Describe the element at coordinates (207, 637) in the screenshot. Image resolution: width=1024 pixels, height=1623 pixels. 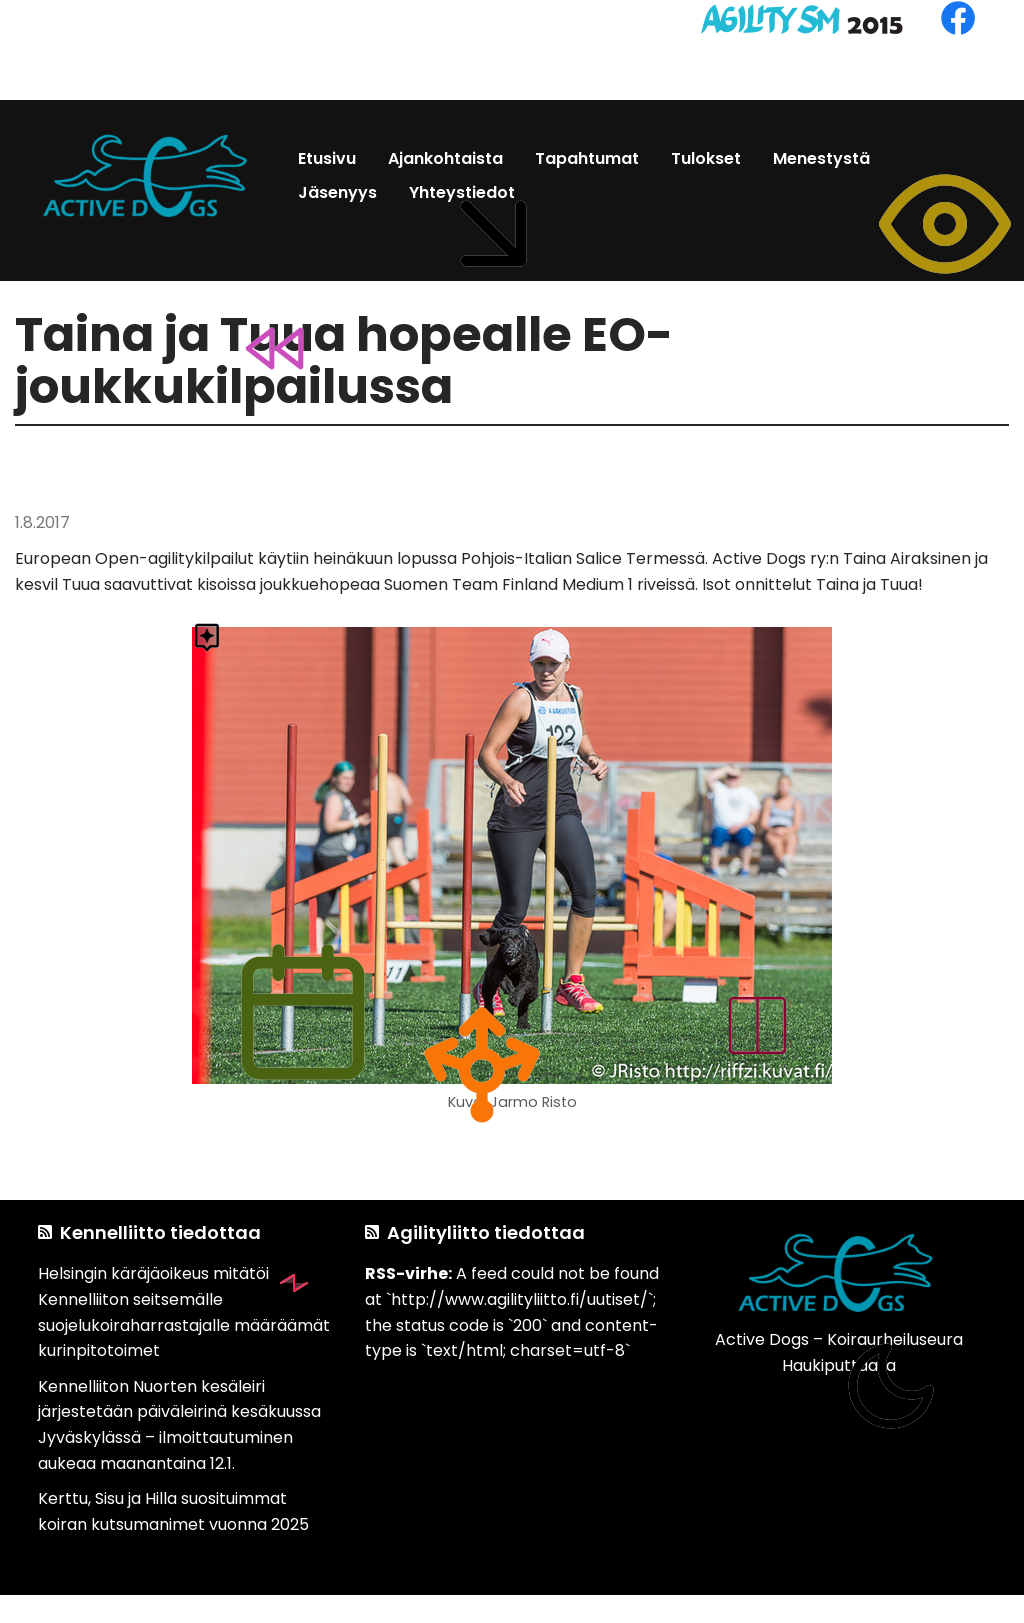
I see `access AI assistant or smart suggestions` at that location.